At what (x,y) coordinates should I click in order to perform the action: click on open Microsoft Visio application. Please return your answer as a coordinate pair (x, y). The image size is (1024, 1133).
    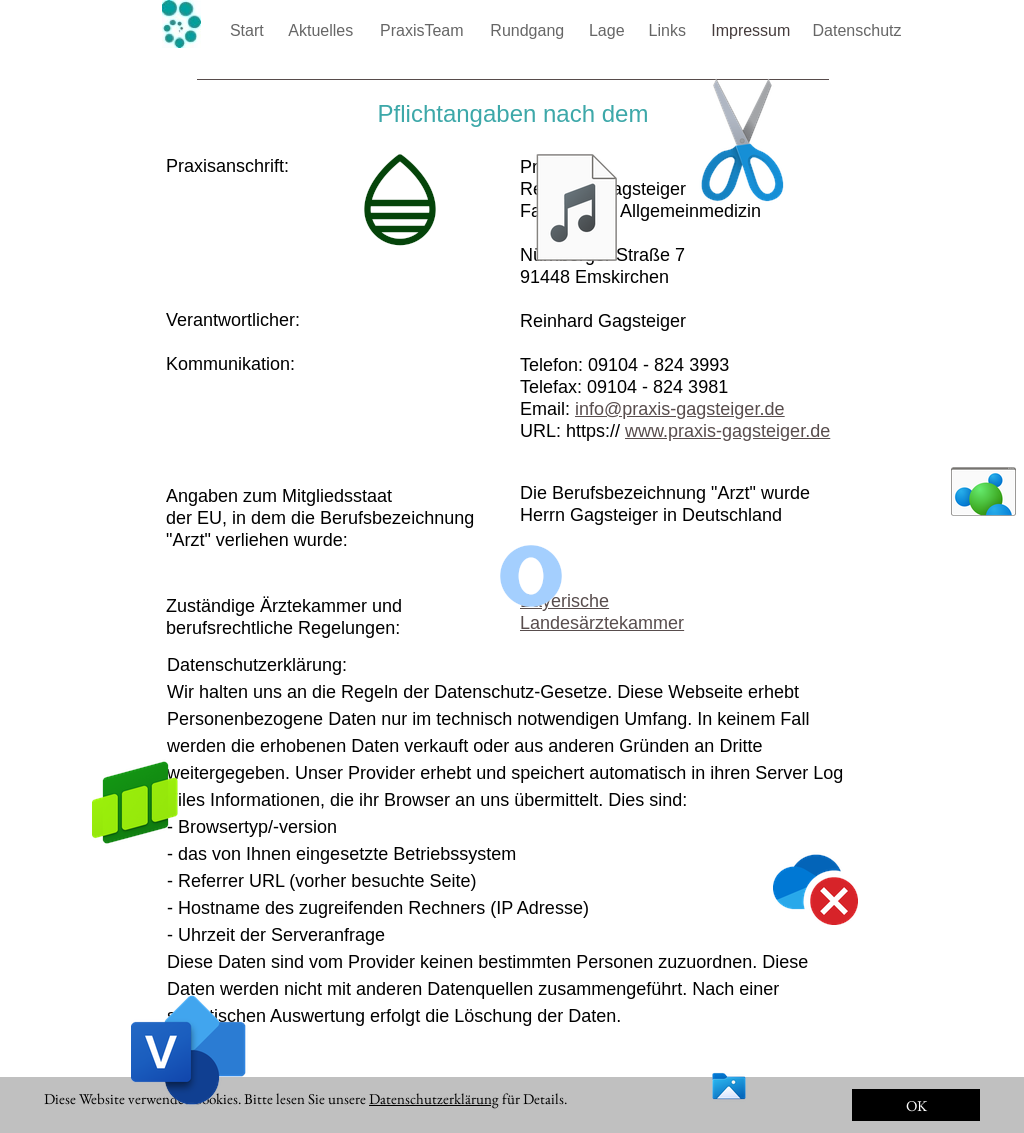
    Looking at the image, I should click on (191, 1052).